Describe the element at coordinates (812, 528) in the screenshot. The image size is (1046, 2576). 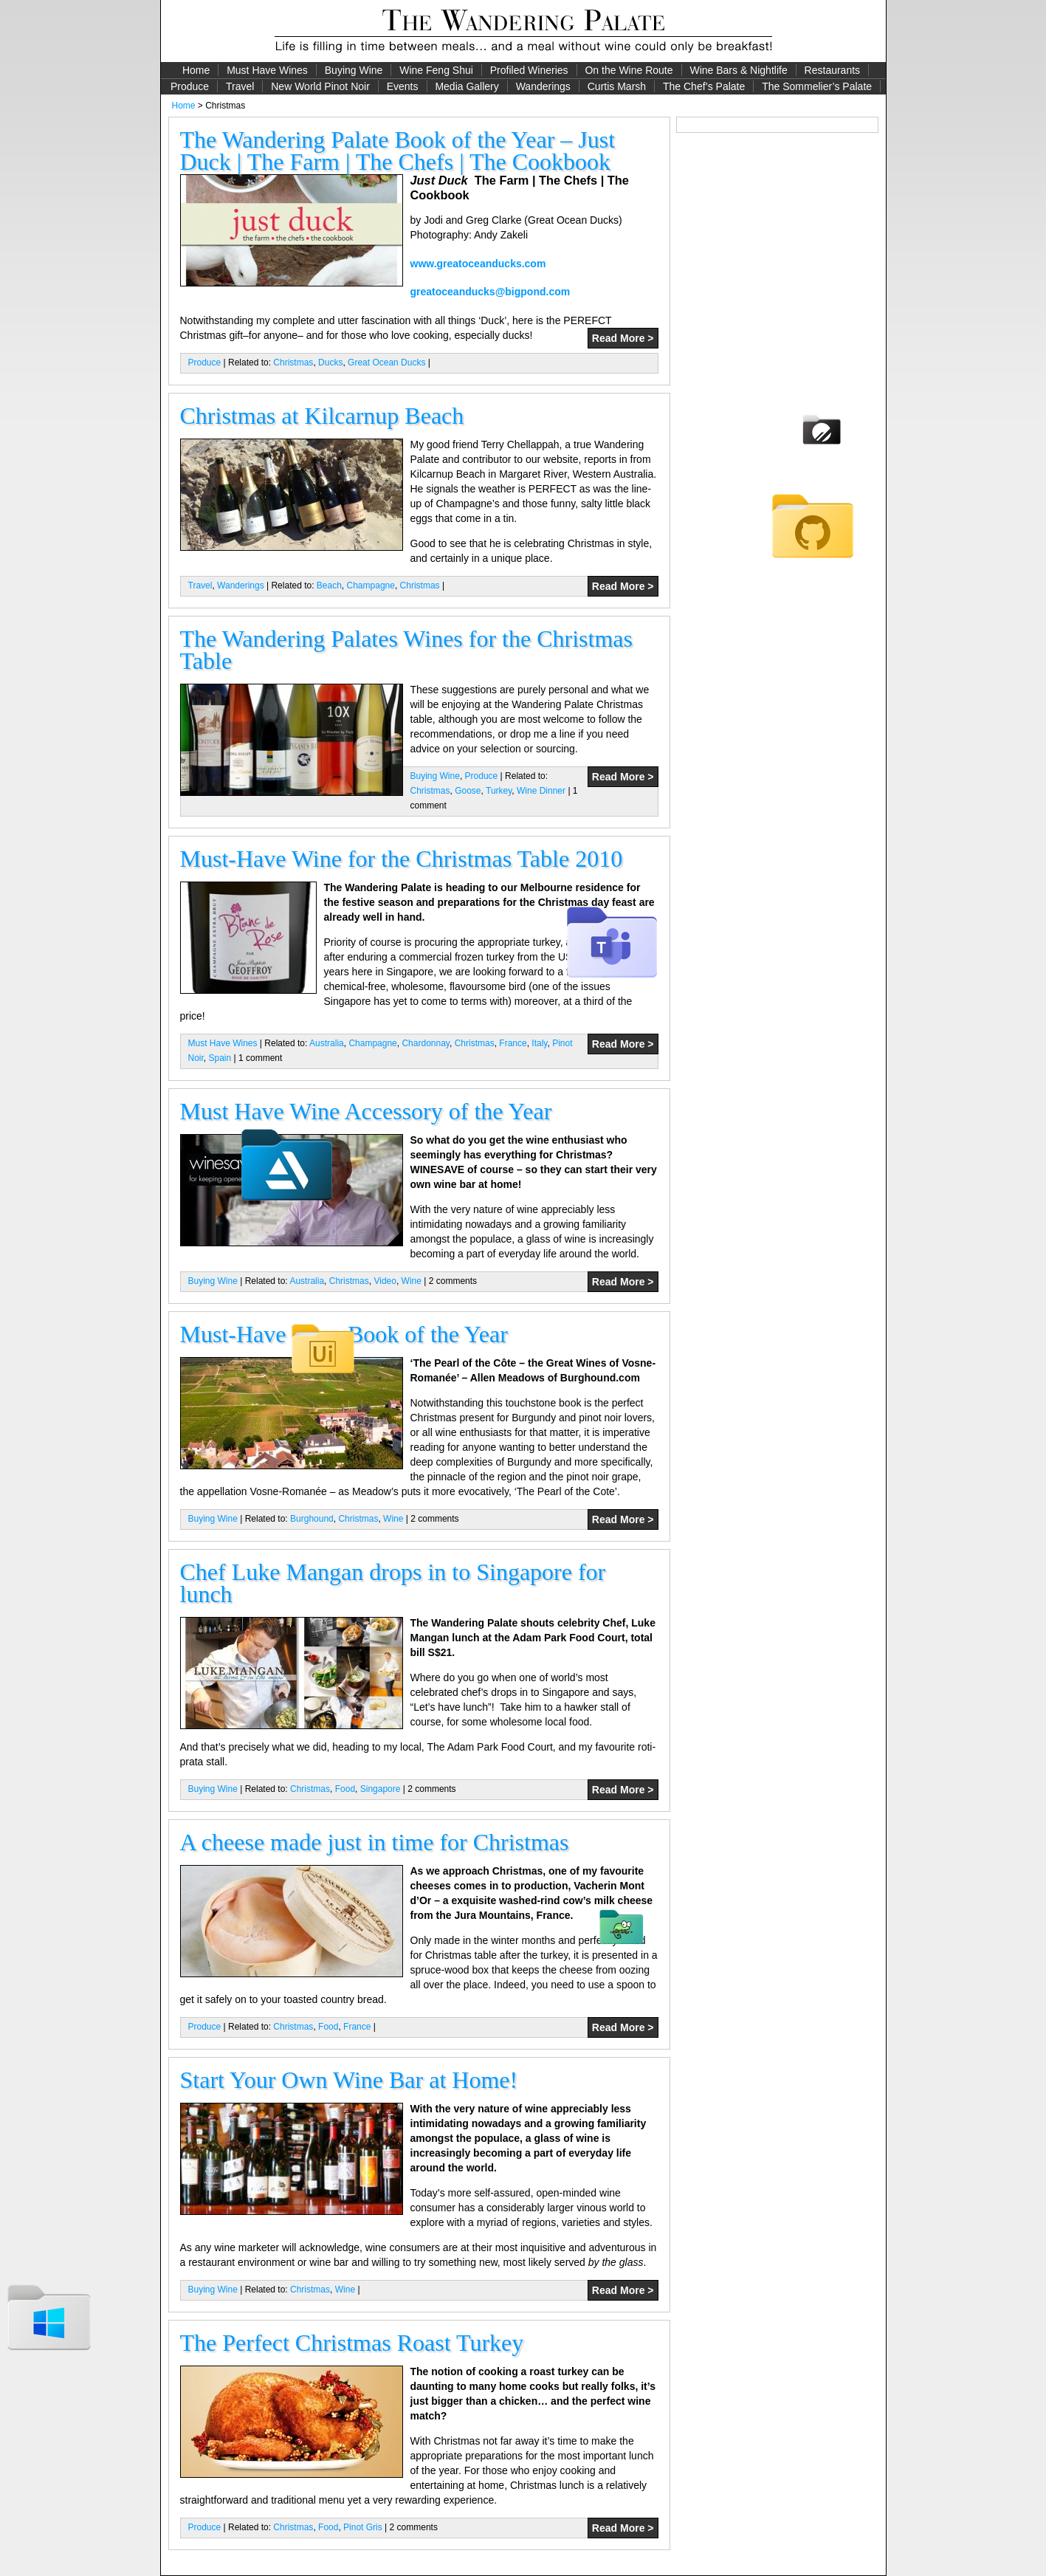
I see `open folder containing github projects` at that location.